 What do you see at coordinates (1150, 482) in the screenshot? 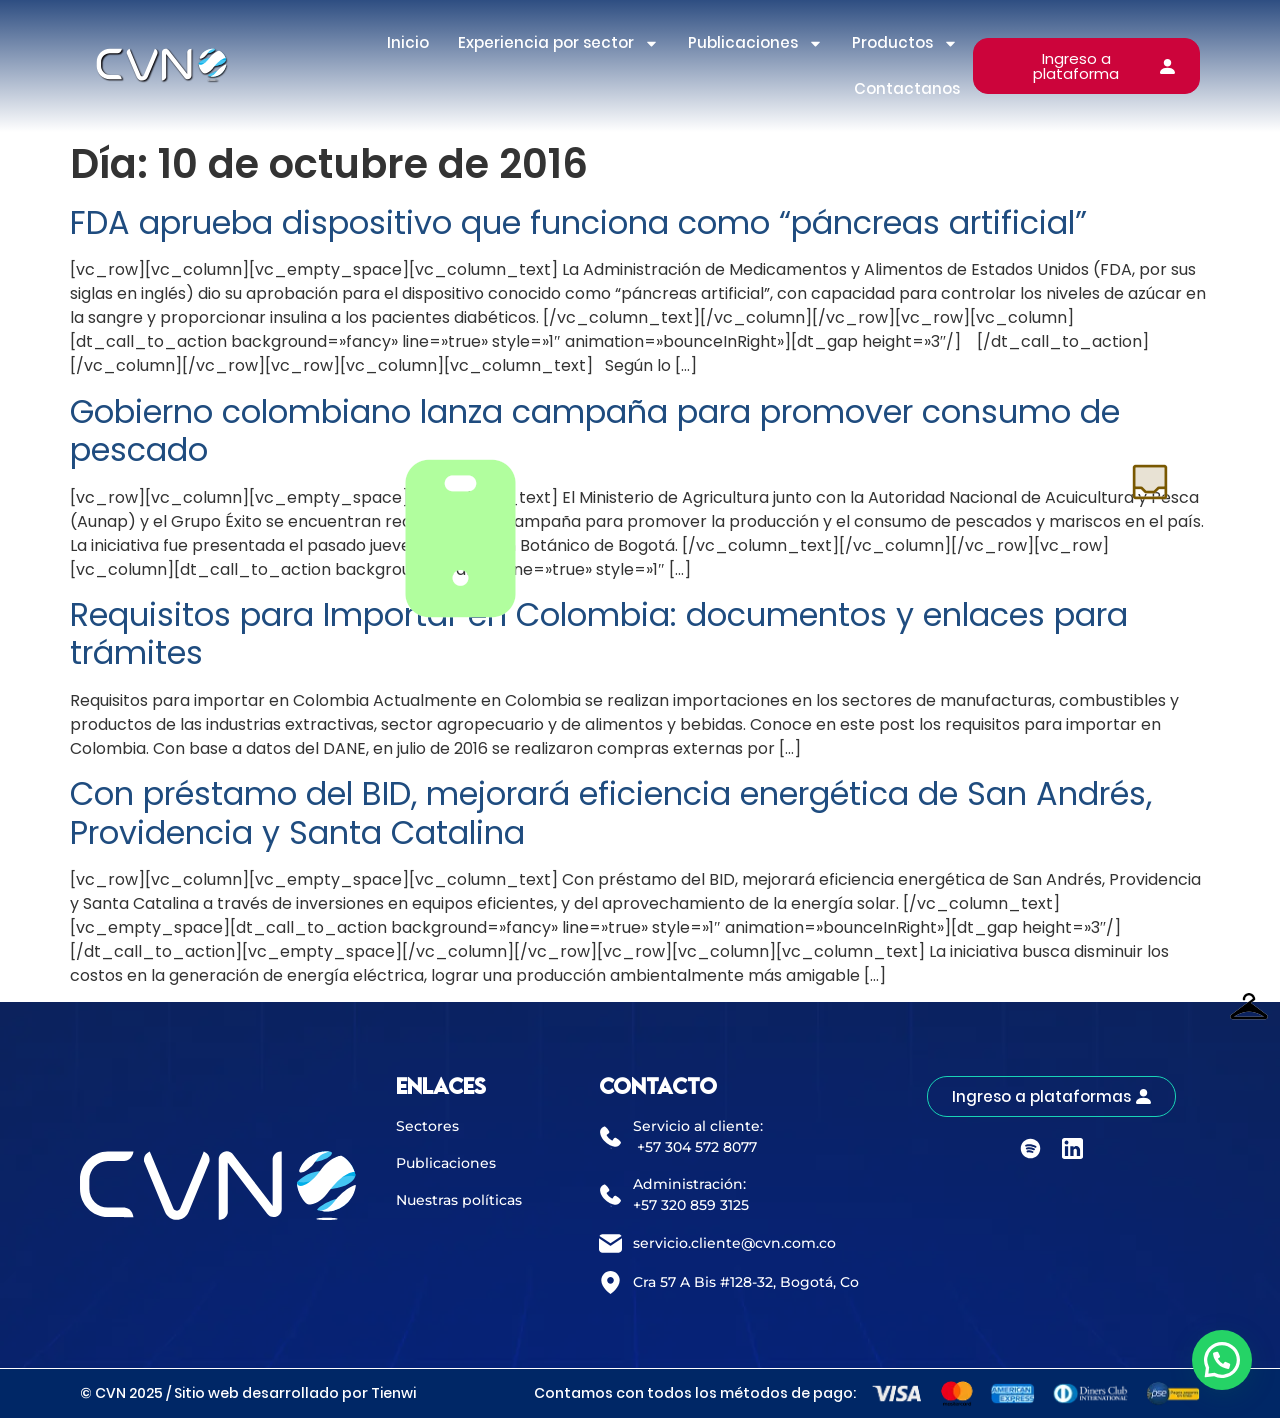
I see `view inbox or incoming items` at bounding box center [1150, 482].